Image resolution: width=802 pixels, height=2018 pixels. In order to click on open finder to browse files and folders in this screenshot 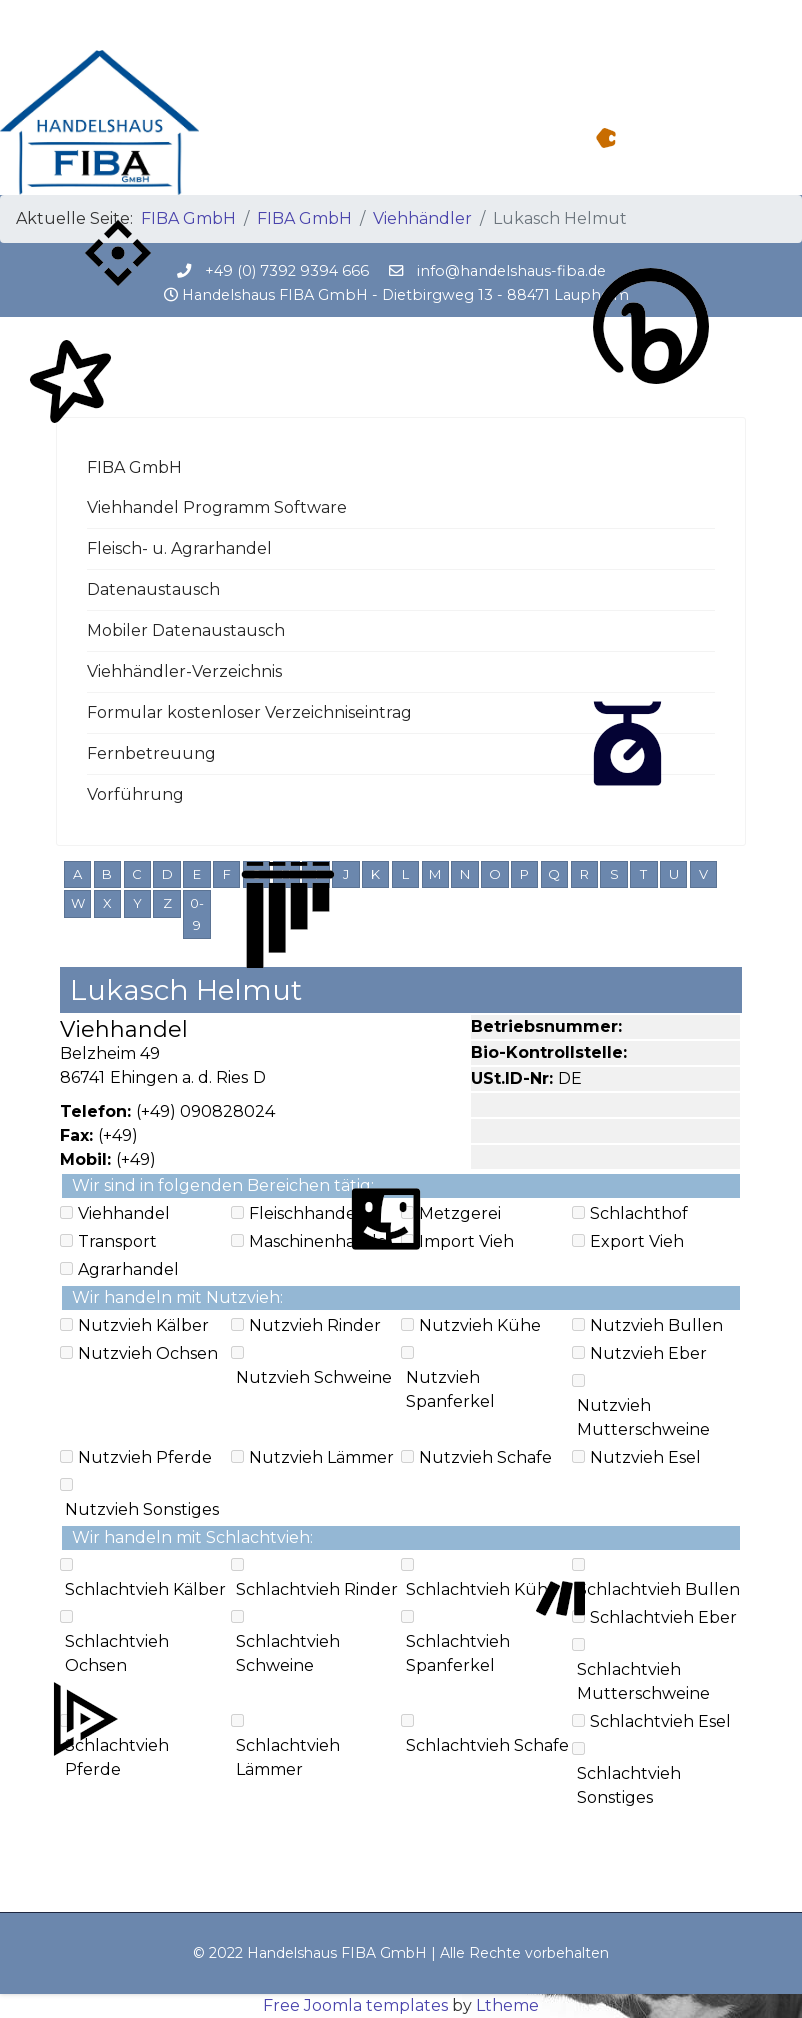, I will do `click(386, 1219)`.